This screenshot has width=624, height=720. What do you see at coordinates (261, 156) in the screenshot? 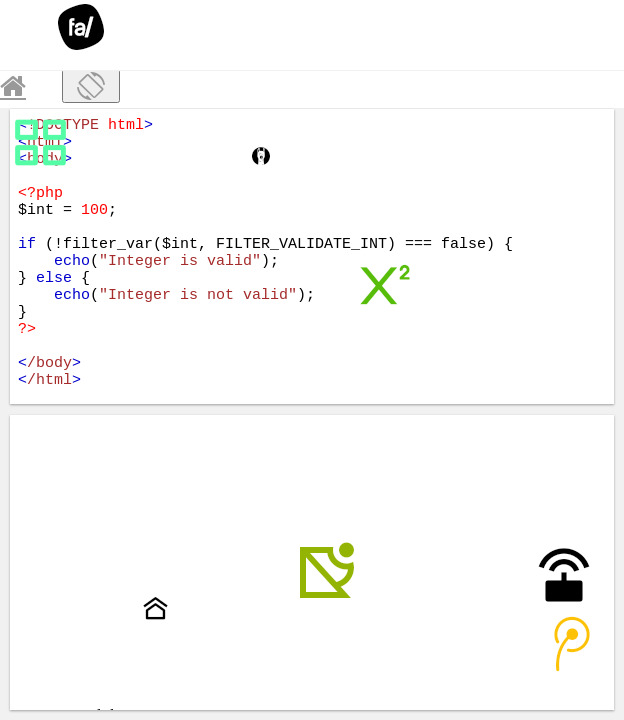
I see `open vikunja task management app` at bounding box center [261, 156].